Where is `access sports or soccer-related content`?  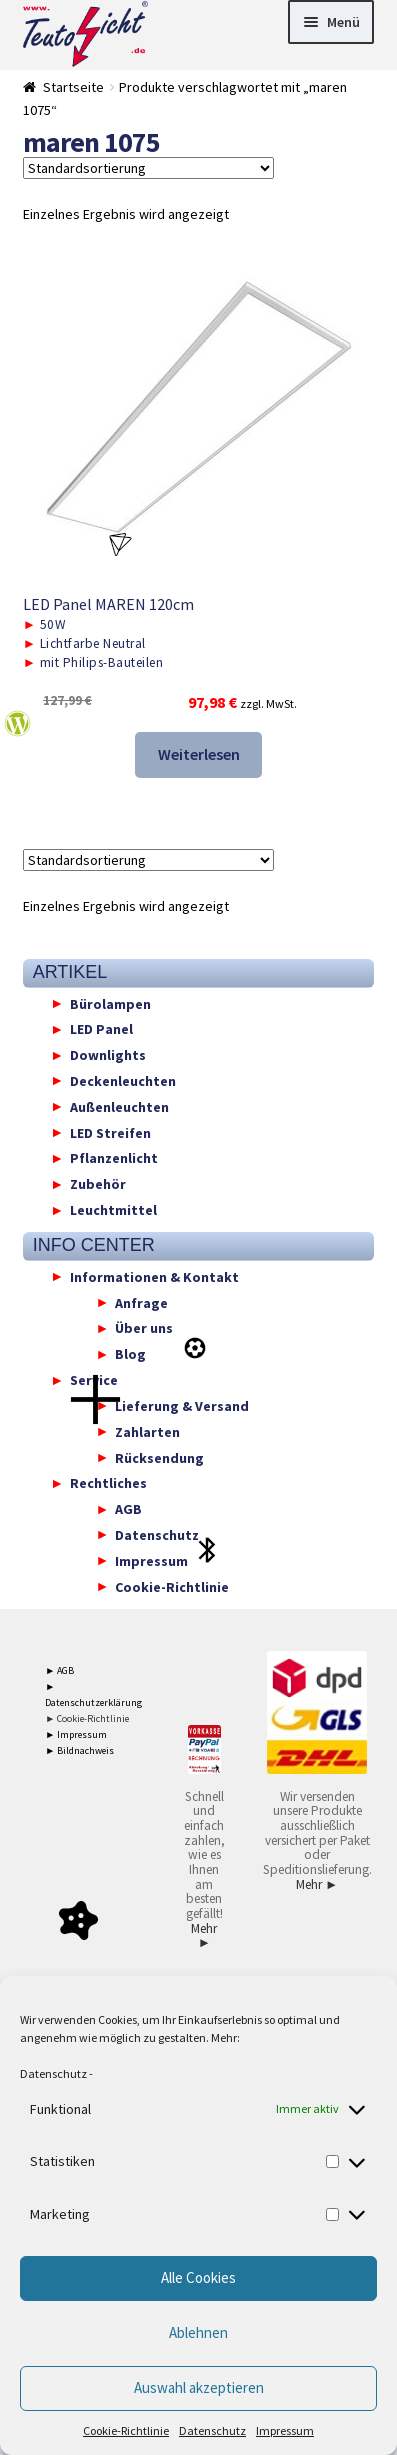
access sports or soccer-related content is located at coordinates (195, 1348).